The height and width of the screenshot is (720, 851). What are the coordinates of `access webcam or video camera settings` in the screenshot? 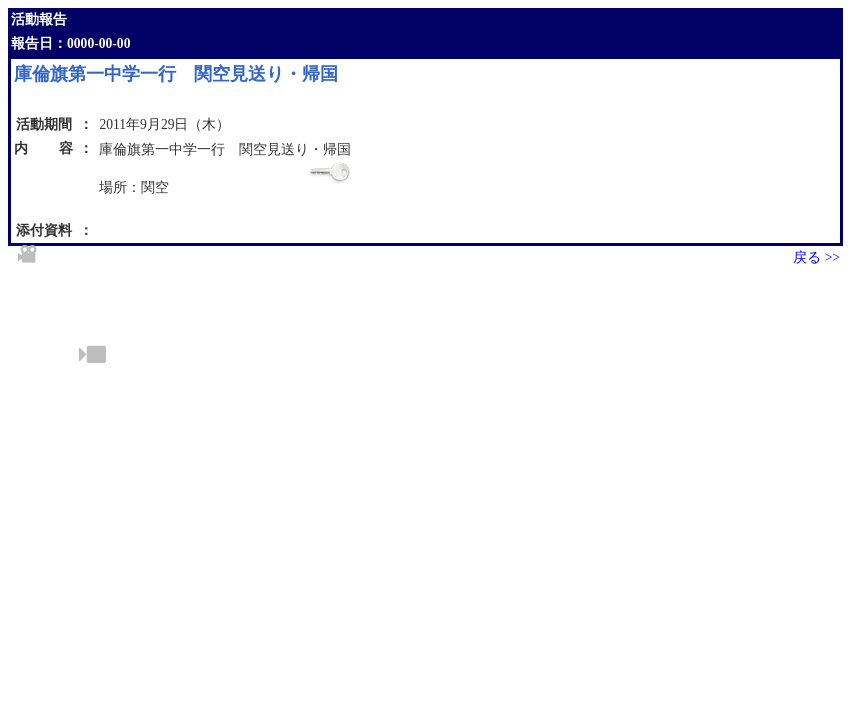 It's located at (92, 353).